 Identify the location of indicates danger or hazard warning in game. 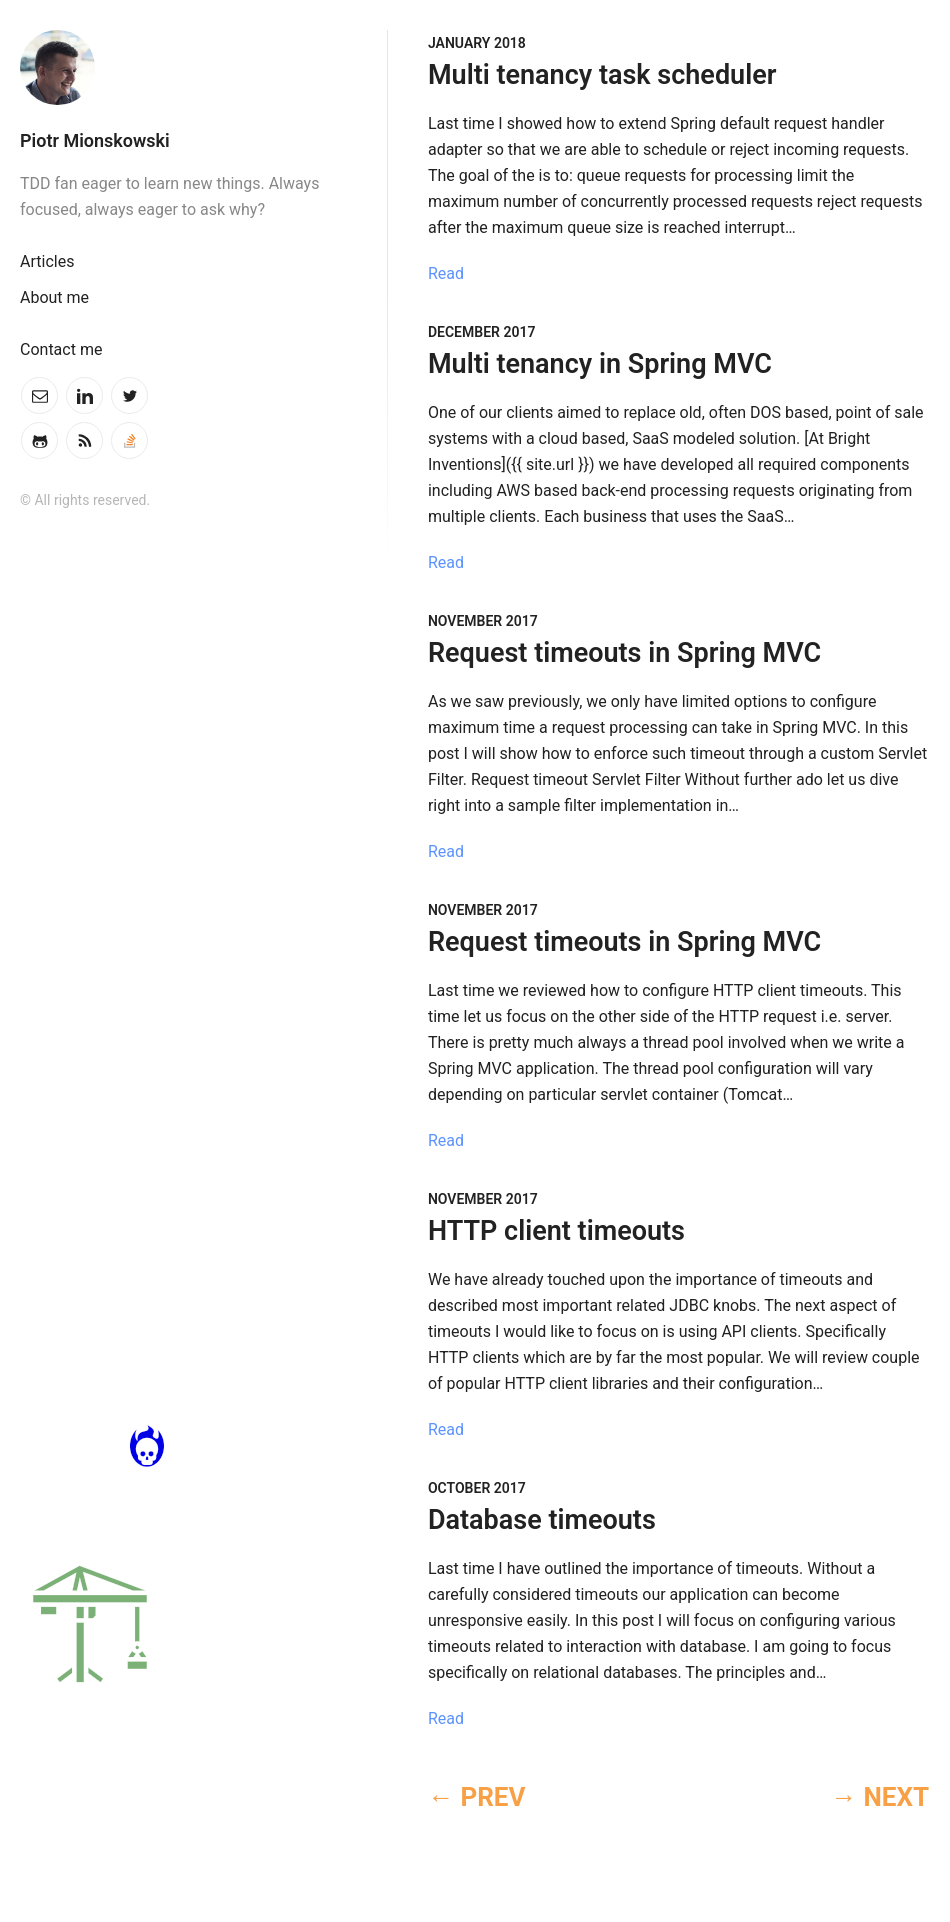
(147, 1446).